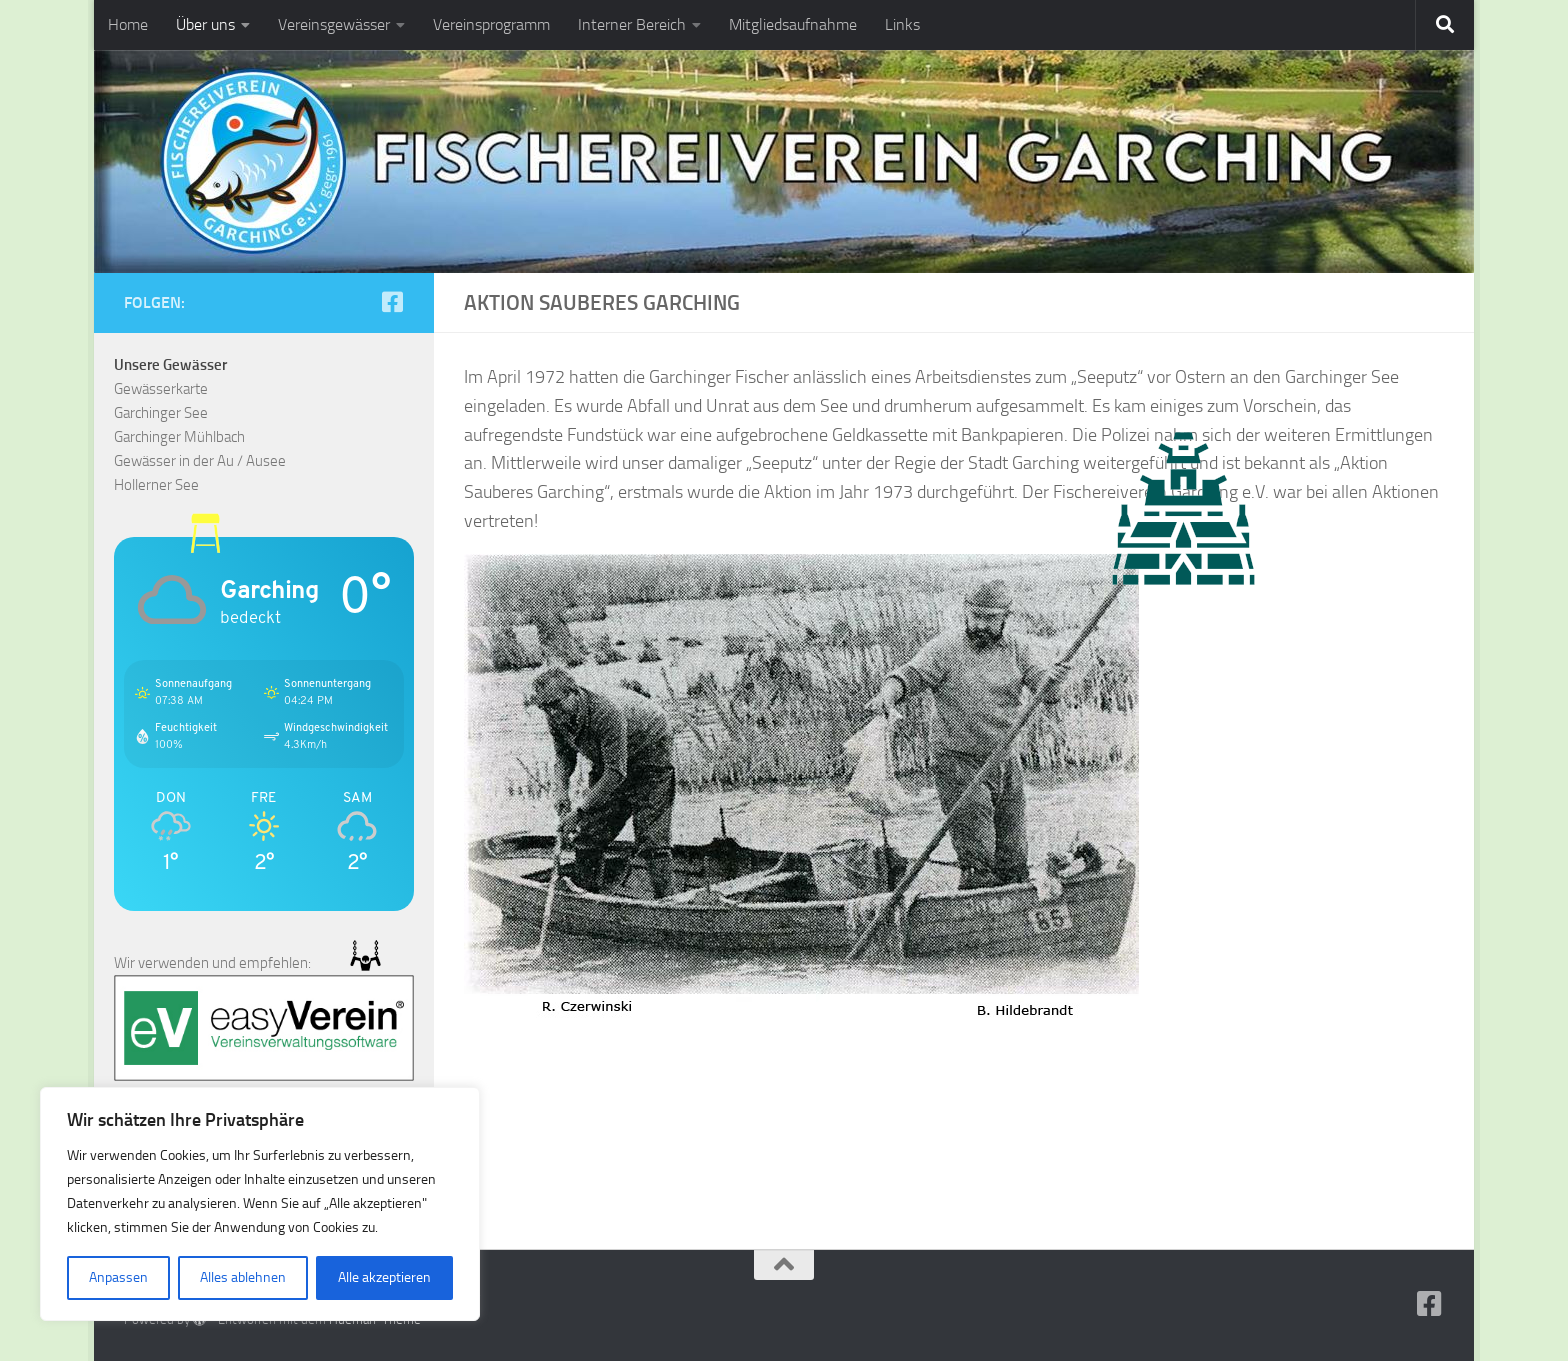 This screenshot has width=1568, height=1361. Describe the element at coordinates (205, 532) in the screenshot. I see `bar seating or stool furniture option` at that location.